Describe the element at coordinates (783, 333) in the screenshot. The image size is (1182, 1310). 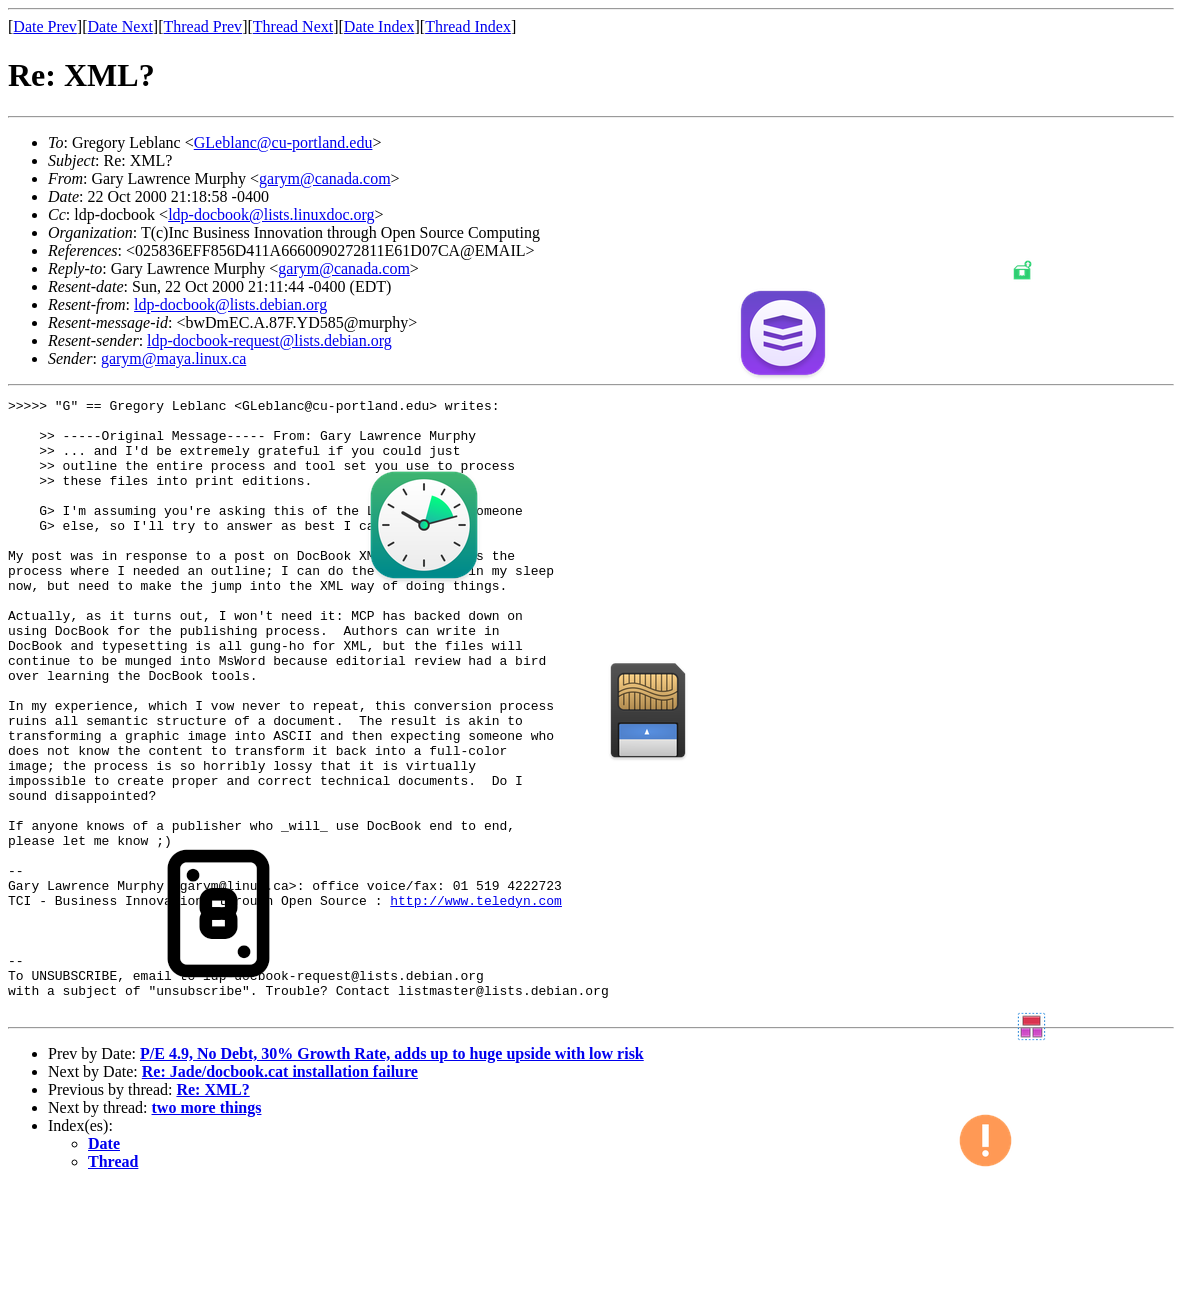
I see `open stack app for organizing files or content` at that location.